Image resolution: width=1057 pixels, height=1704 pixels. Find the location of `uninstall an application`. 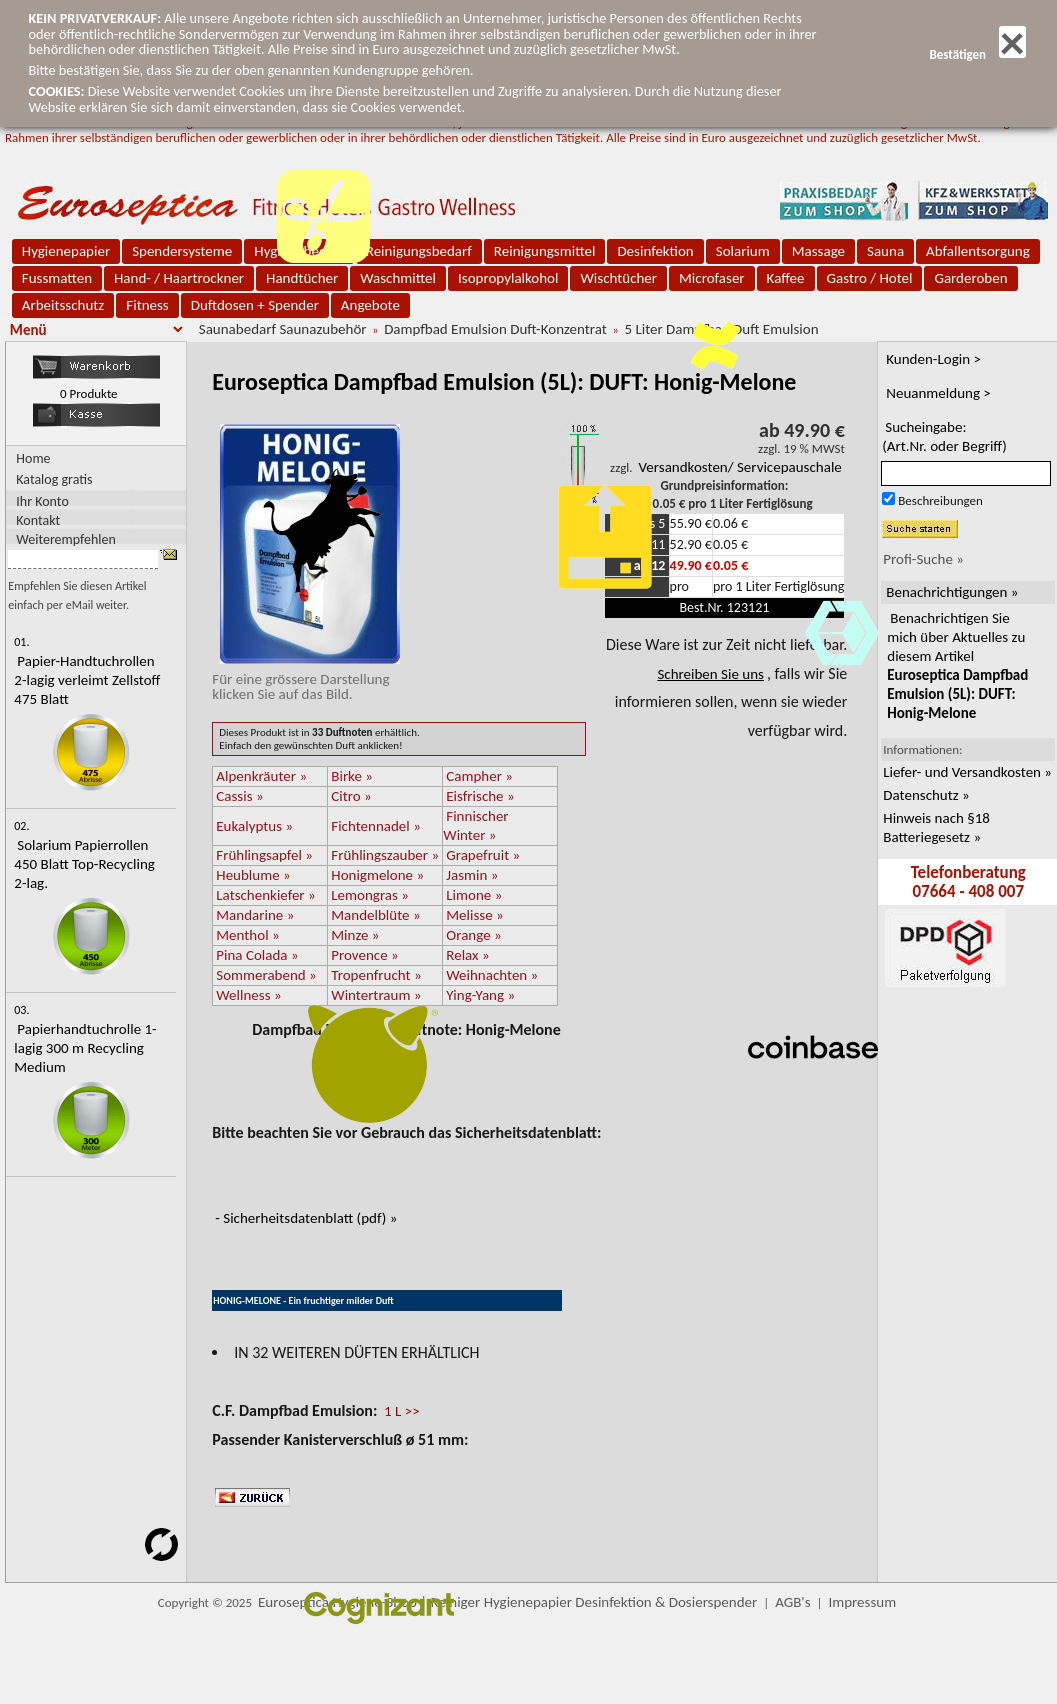

uninstall an application is located at coordinates (605, 537).